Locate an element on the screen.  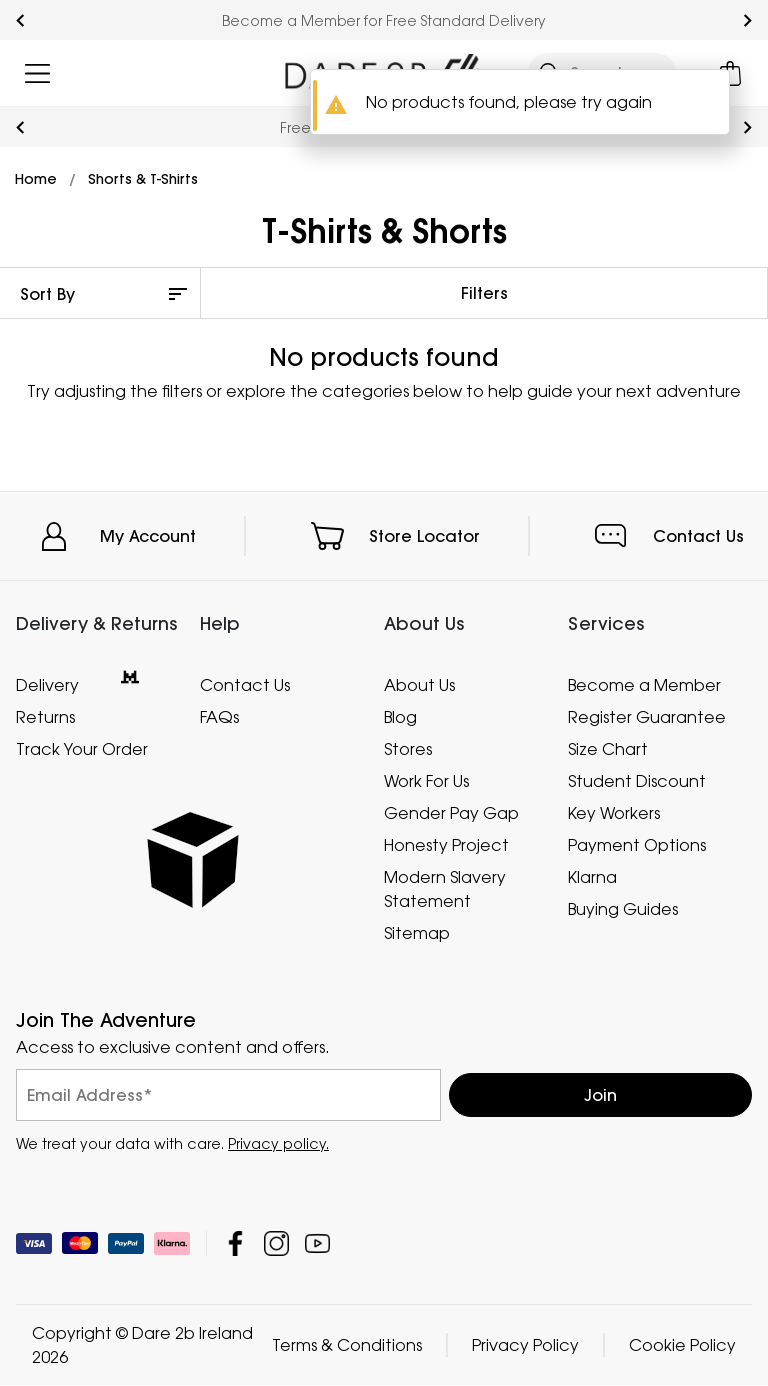
pkgsrc package management system logo is located at coordinates (193, 860).